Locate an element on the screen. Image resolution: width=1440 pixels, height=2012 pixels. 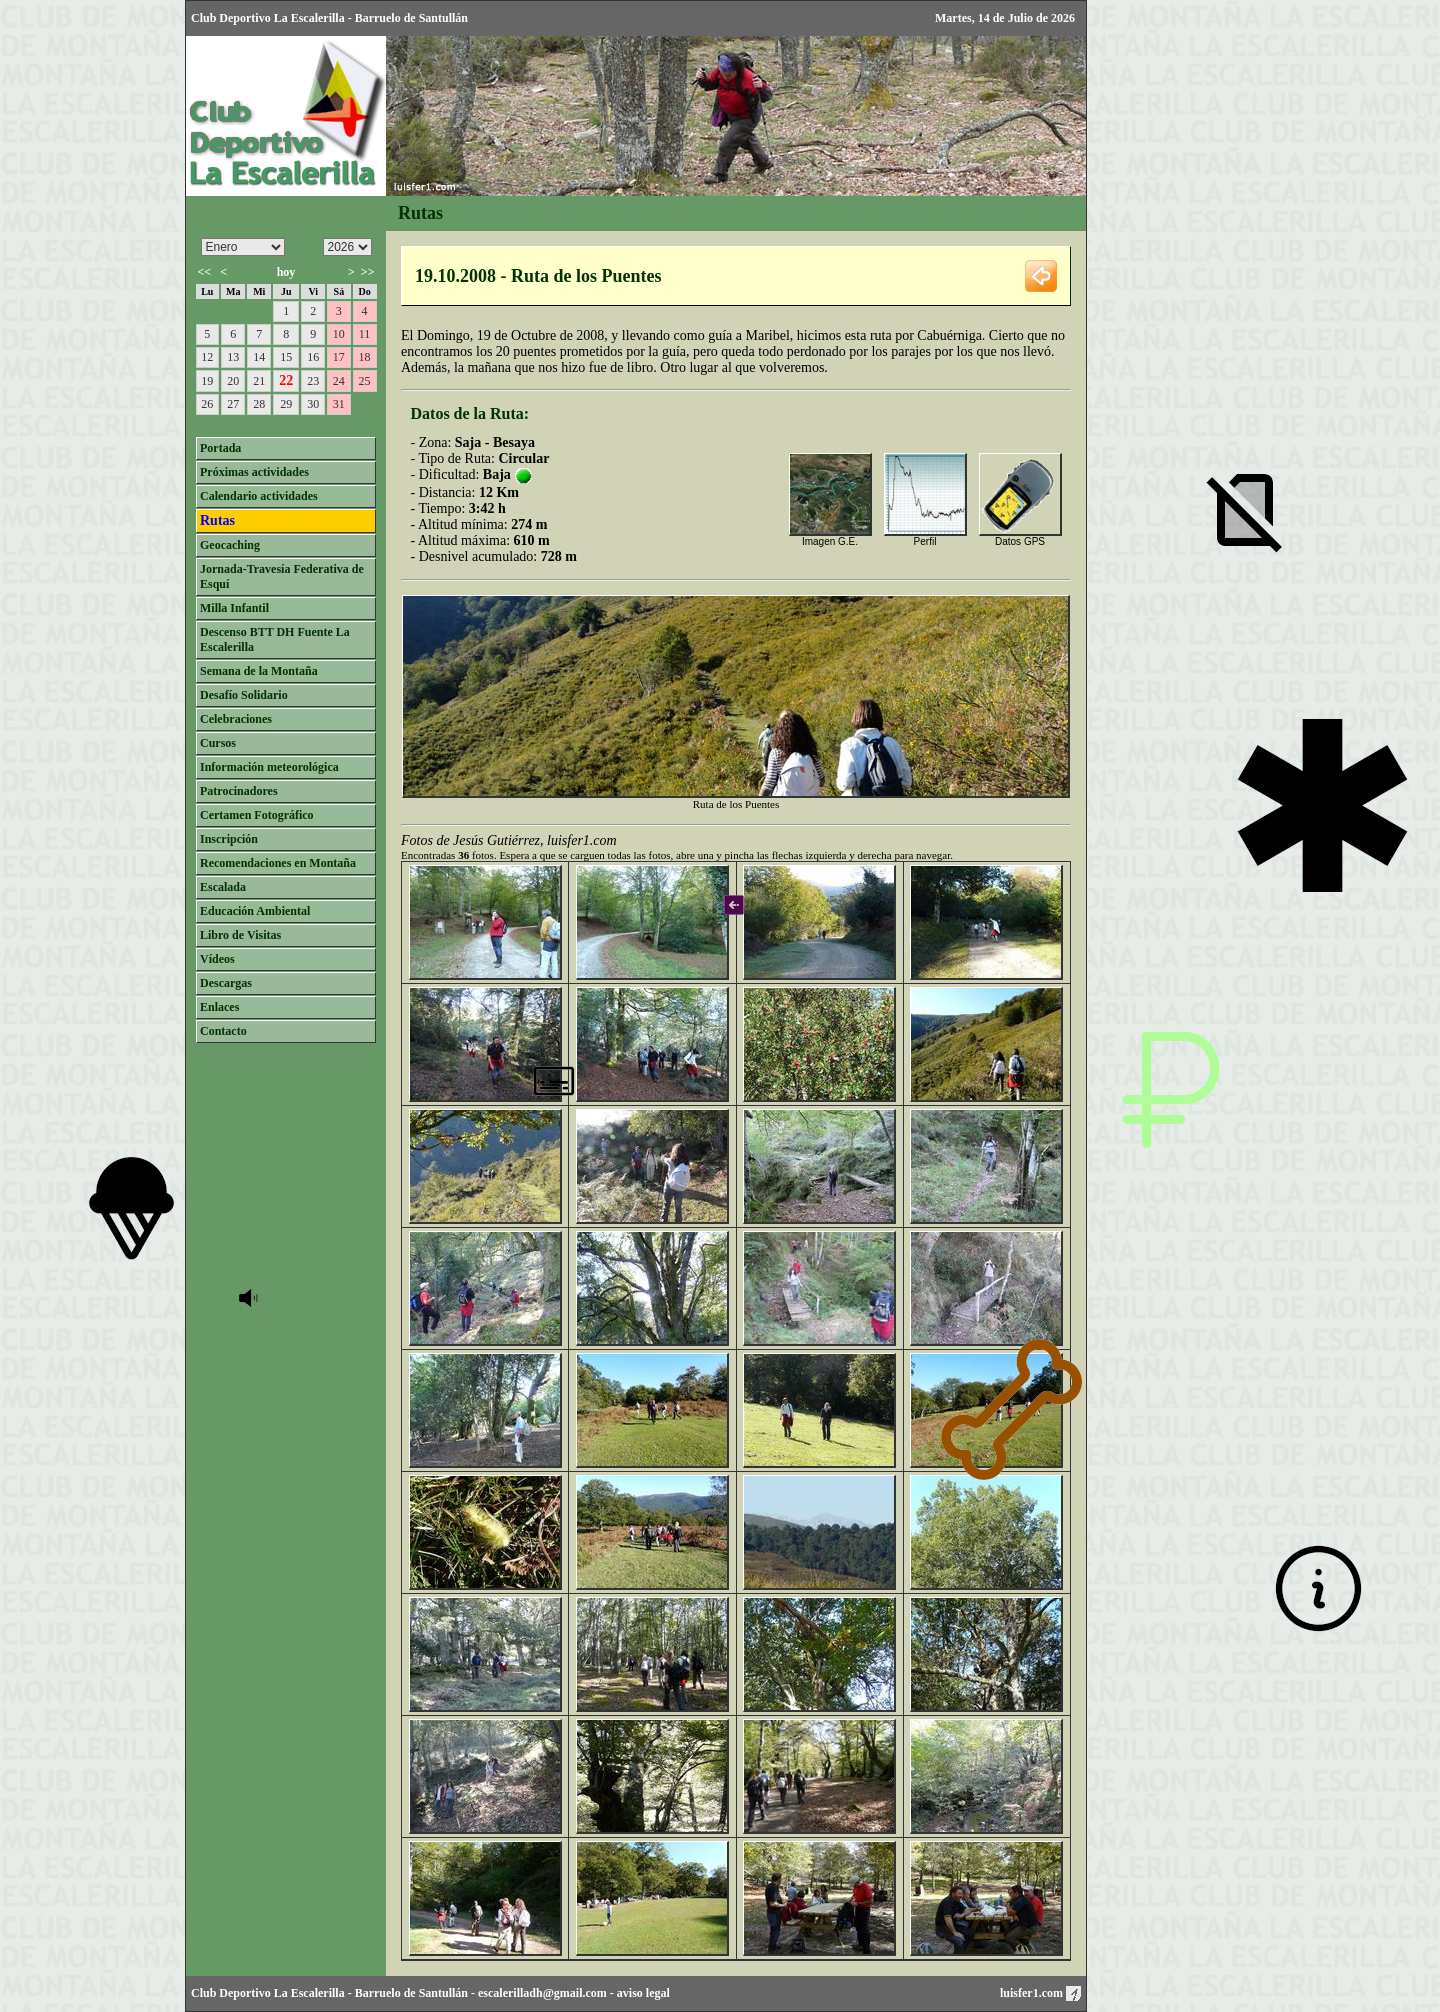
go back to the previous screen is located at coordinates (734, 905).